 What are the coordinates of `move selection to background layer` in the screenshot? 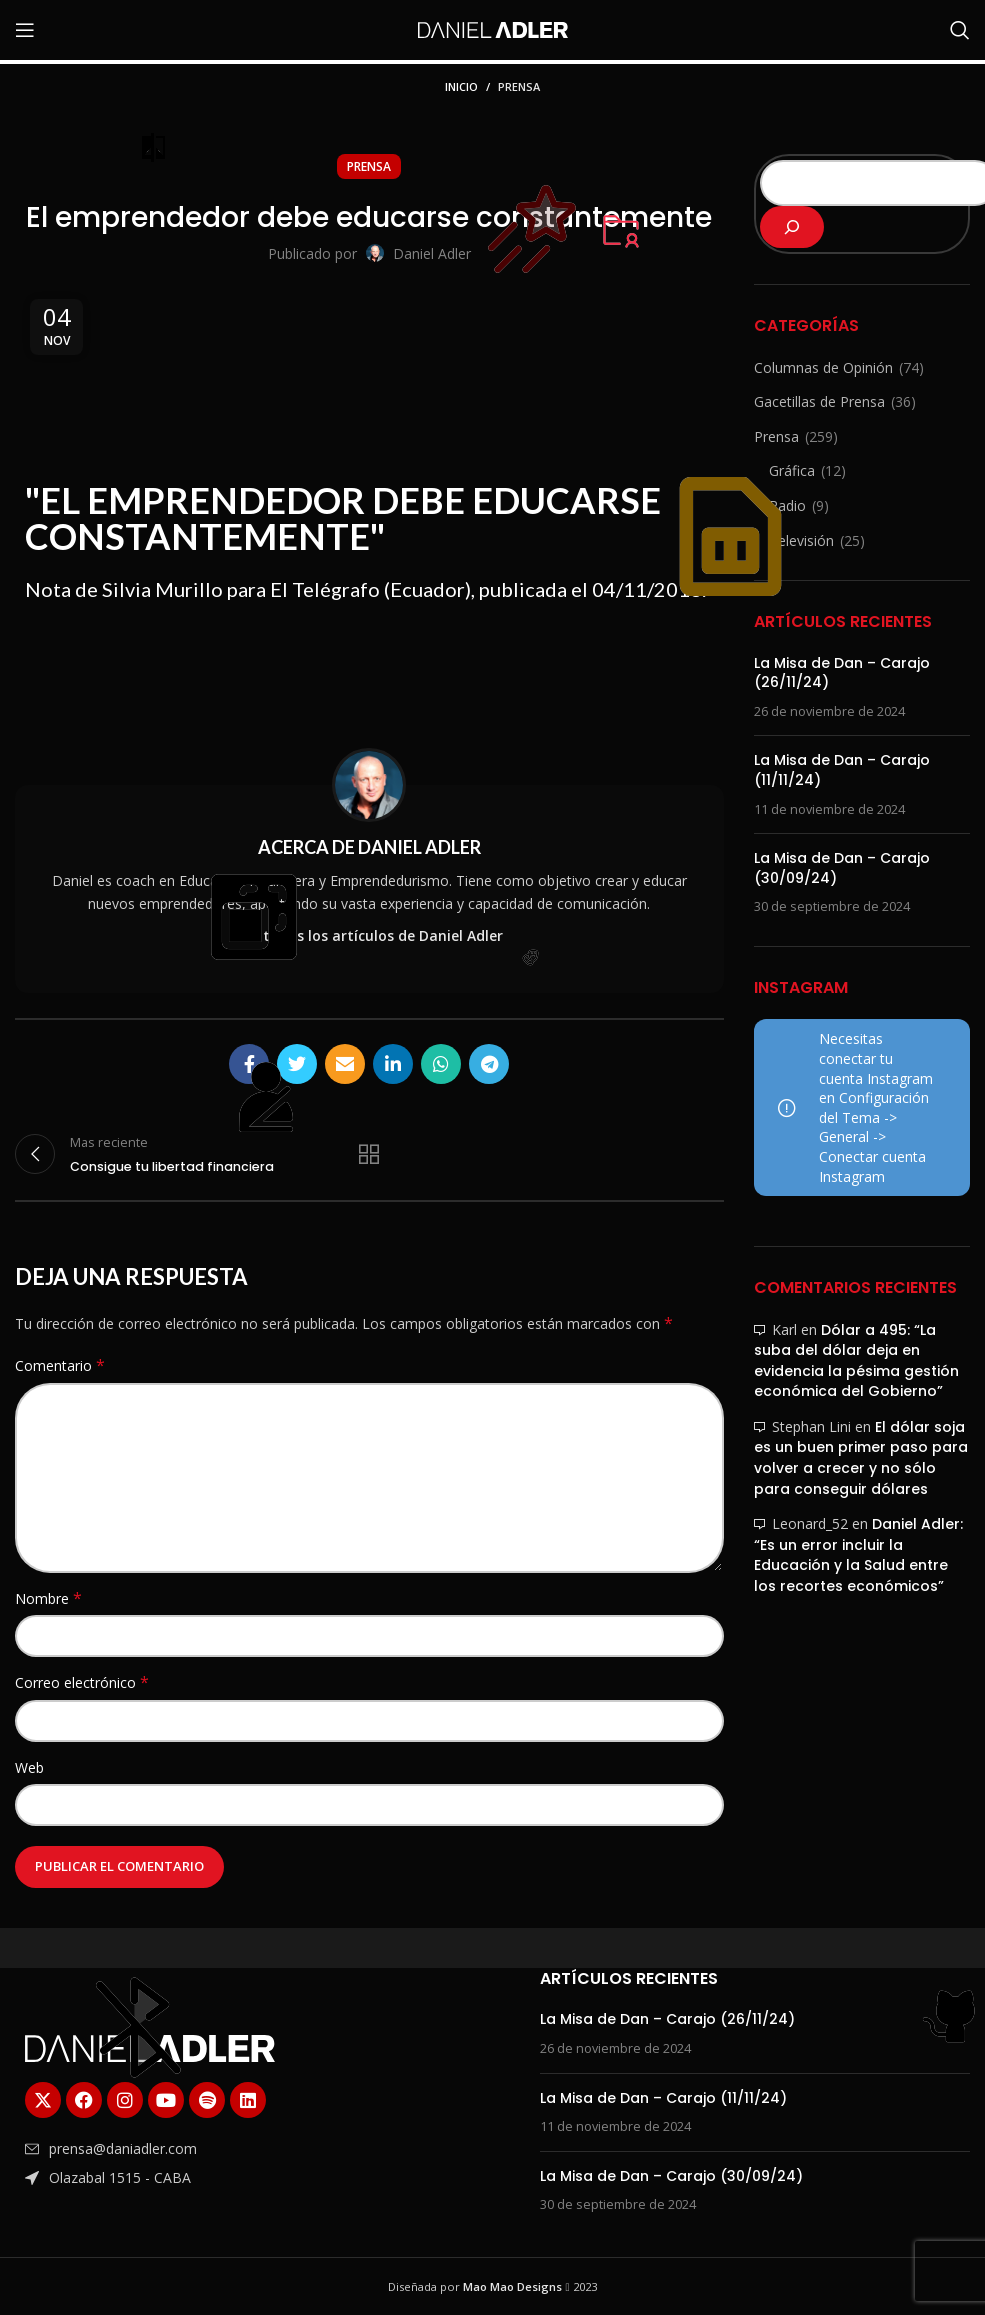 It's located at (254, 917).